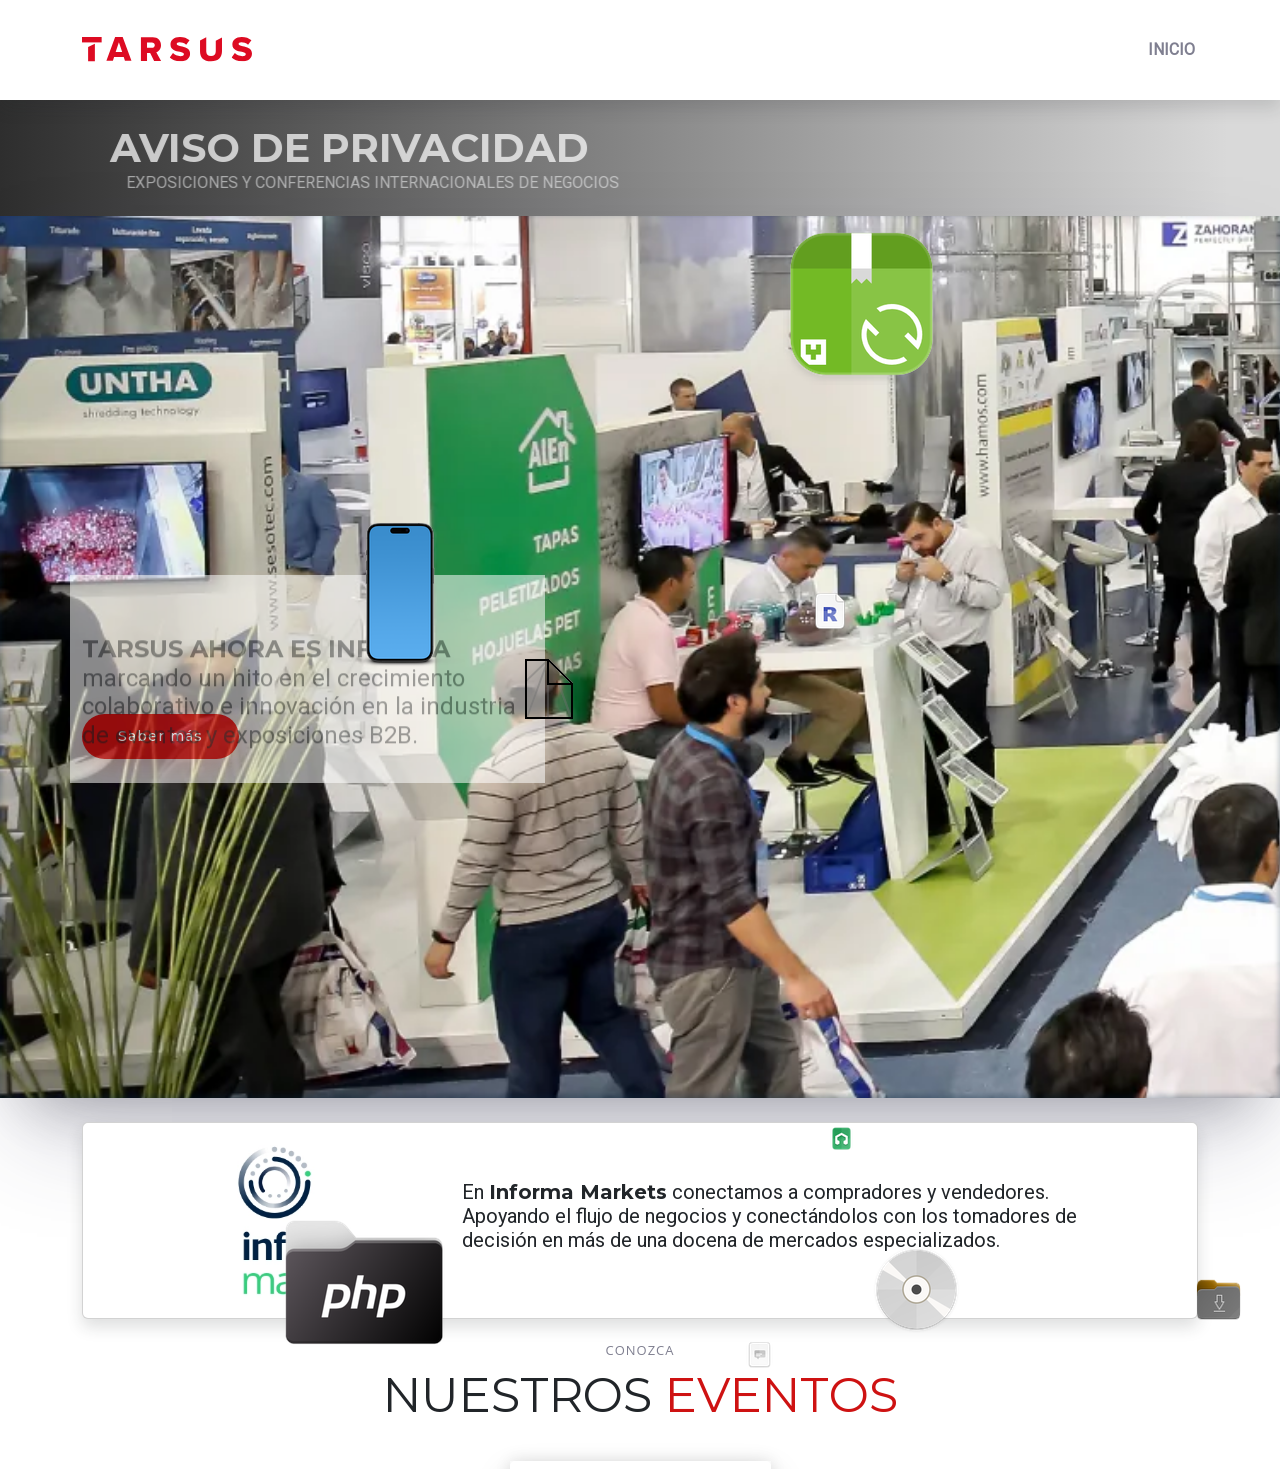  Describe the element at coordinates (400, 595) in the screenshot. I see `iPhone 15 Pro device icon` at that location.